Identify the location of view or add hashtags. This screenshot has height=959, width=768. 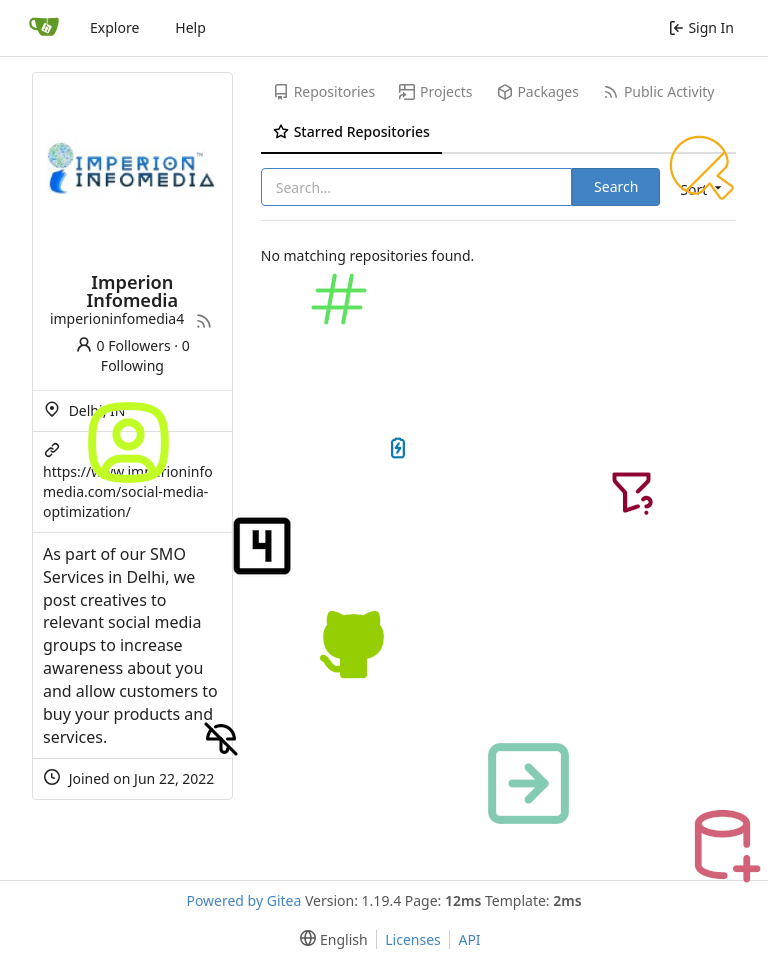
(339, 299).